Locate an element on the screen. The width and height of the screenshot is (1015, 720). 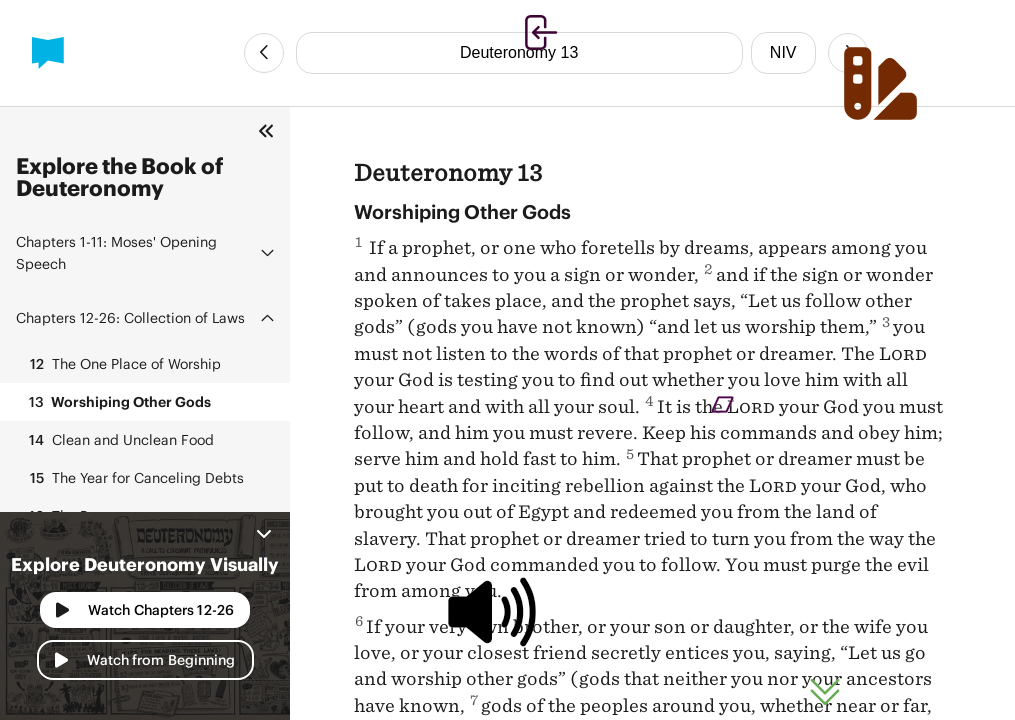
log in to your account is located at coordinates (538, 32).